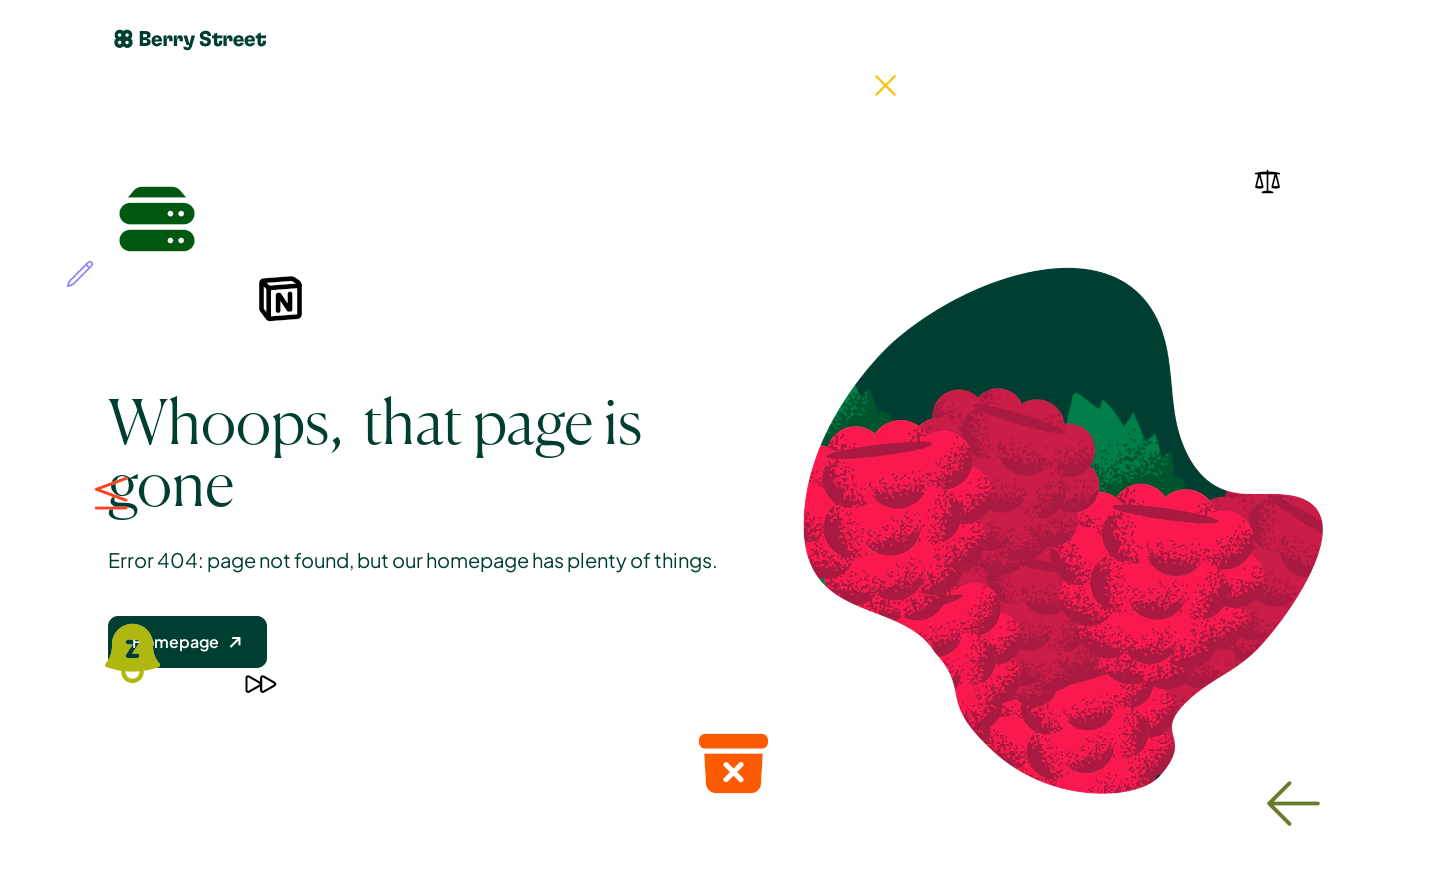  I want to click on view server infrastructure, so click(157, 219).